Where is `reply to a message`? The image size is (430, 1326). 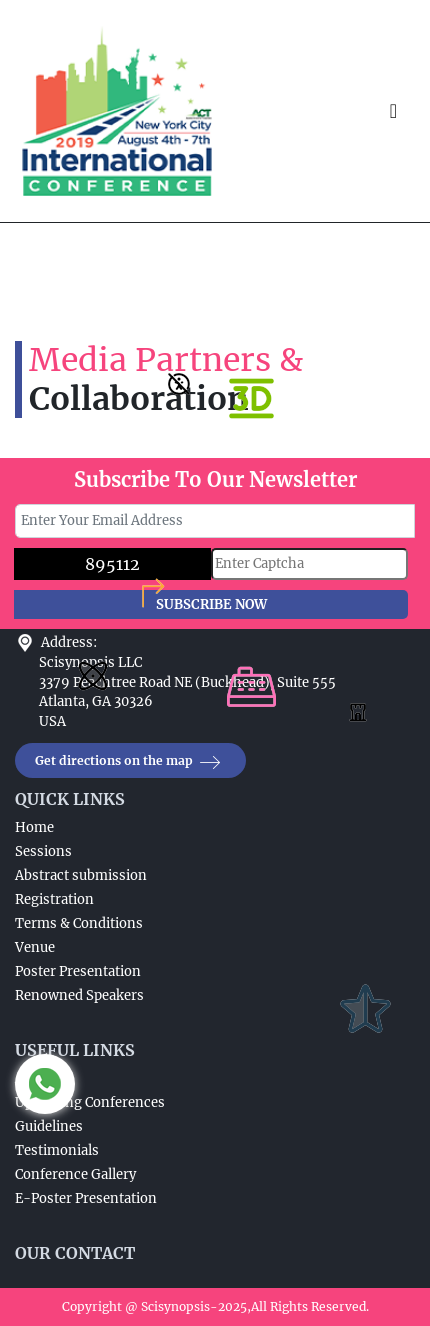
reply to a message is located at coordinates (151, 593).